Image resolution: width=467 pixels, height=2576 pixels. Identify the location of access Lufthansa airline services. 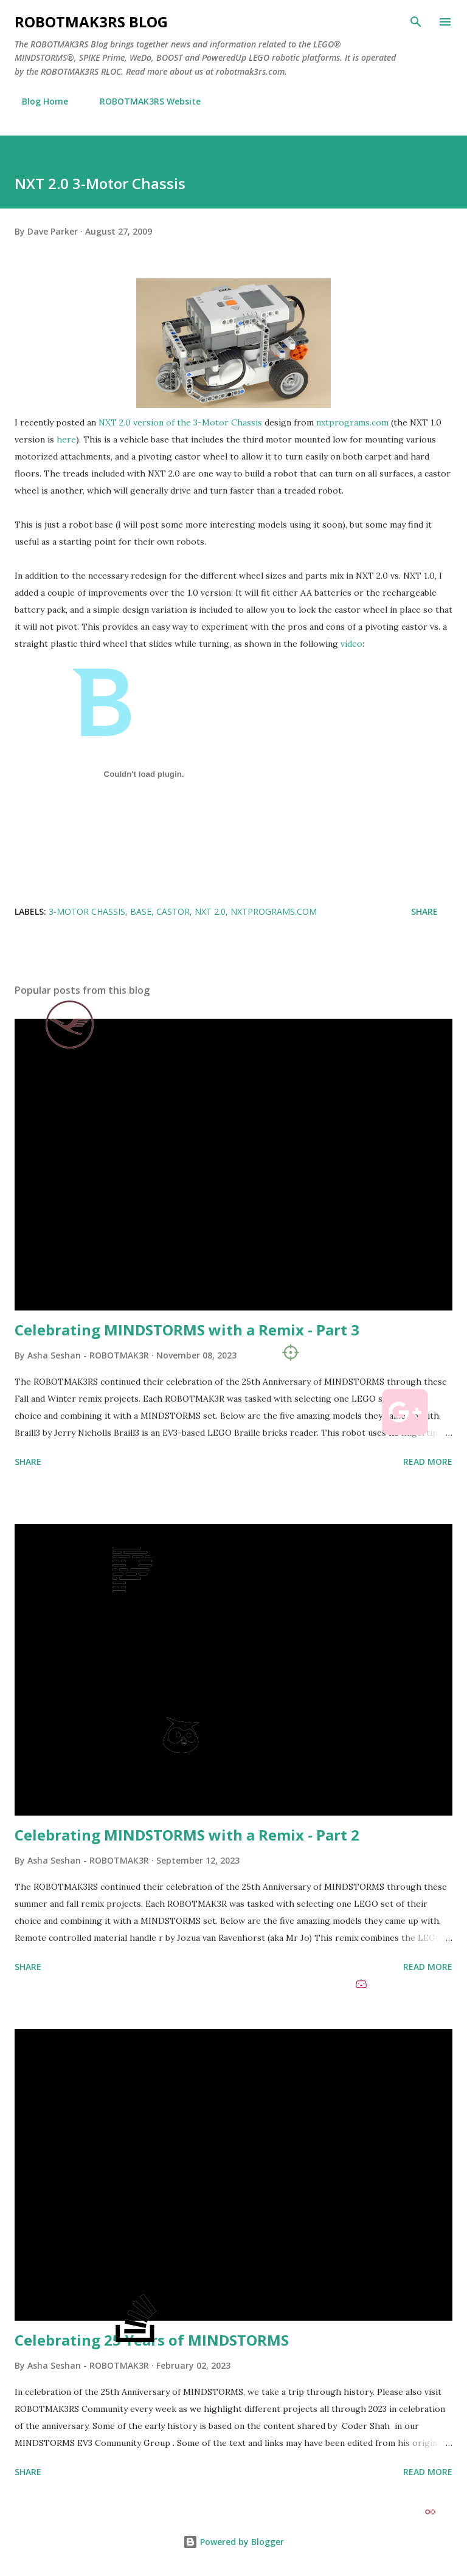
(69, 1024).